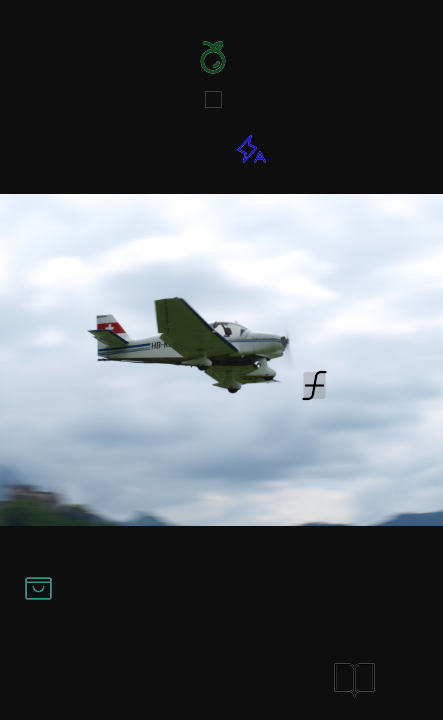 The width and height of the screenshot is (443, 720). What do you see at coordinates (213, 58) in the screenshot?
I see `select orange flavor or citrus option` at bounding box center [213, 58].